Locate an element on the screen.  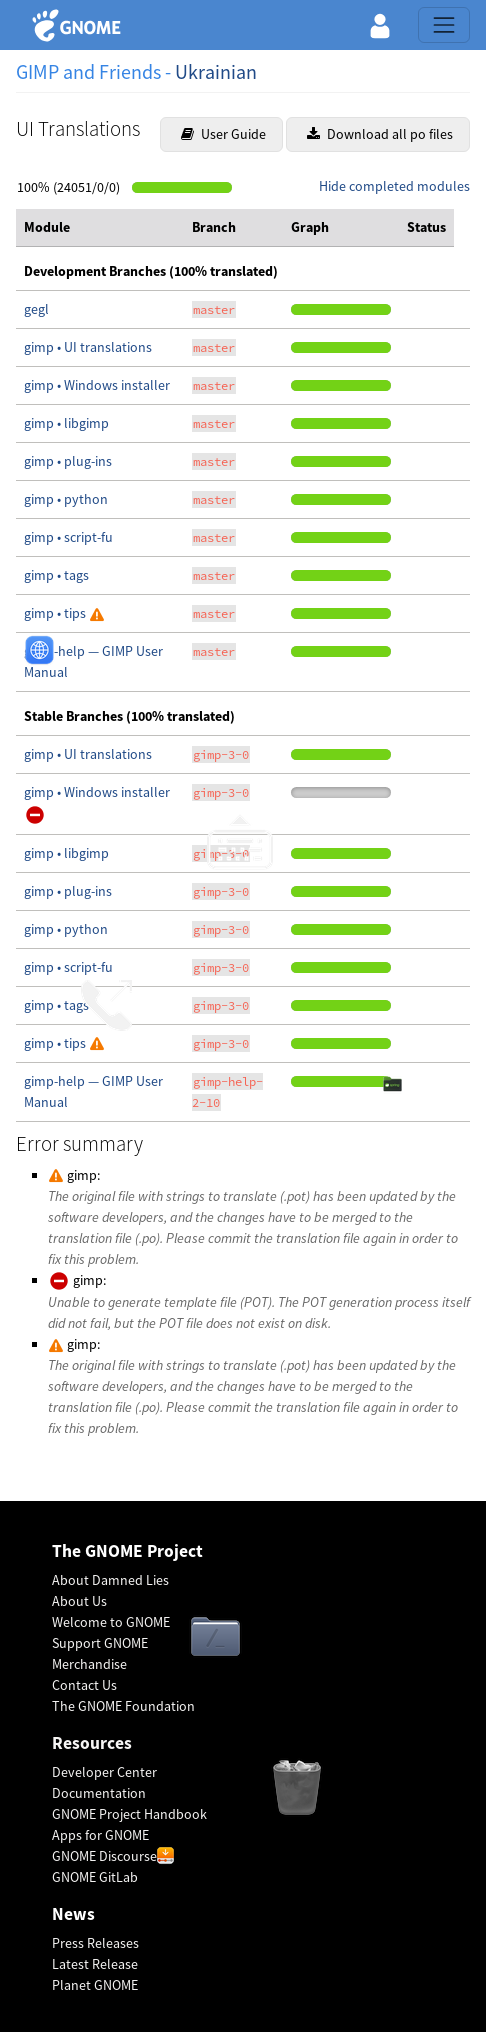
show virtual keyboard is located at coordinates (240, 842).